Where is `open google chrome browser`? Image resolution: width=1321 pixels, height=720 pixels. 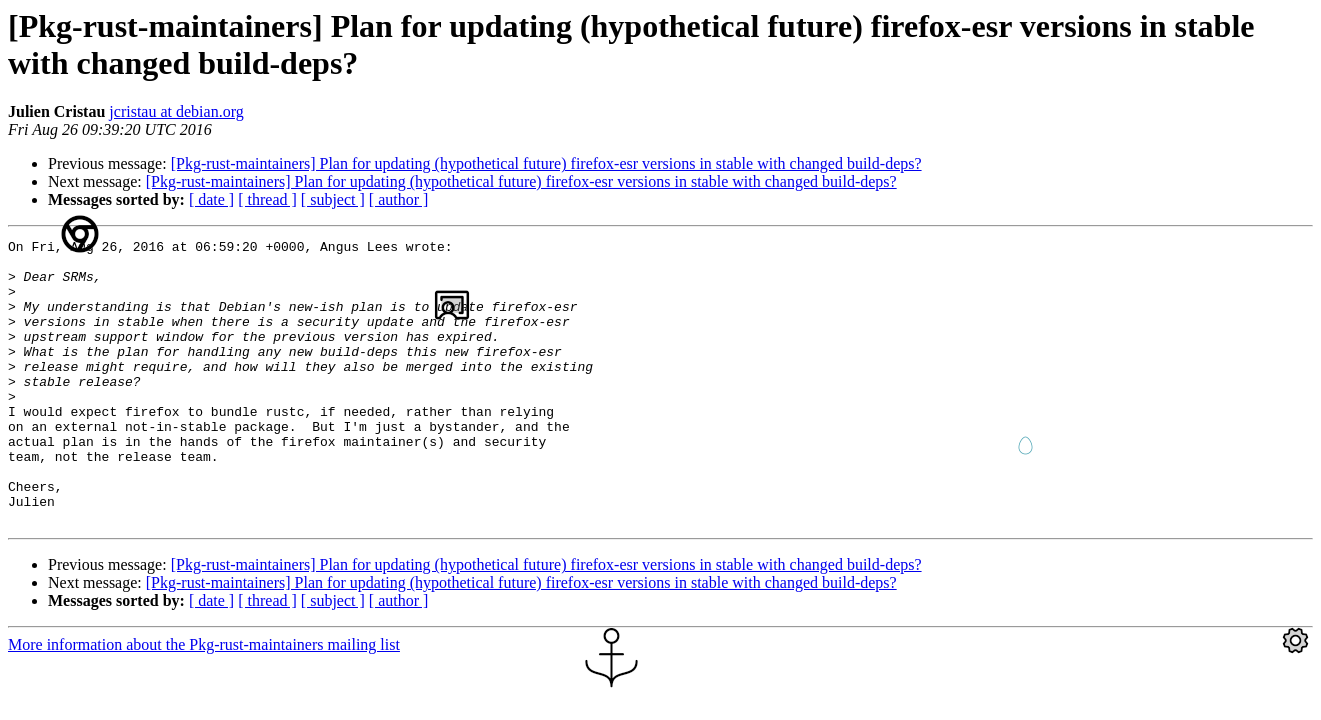
open google chrome browser is located at coordinates (80, 234).